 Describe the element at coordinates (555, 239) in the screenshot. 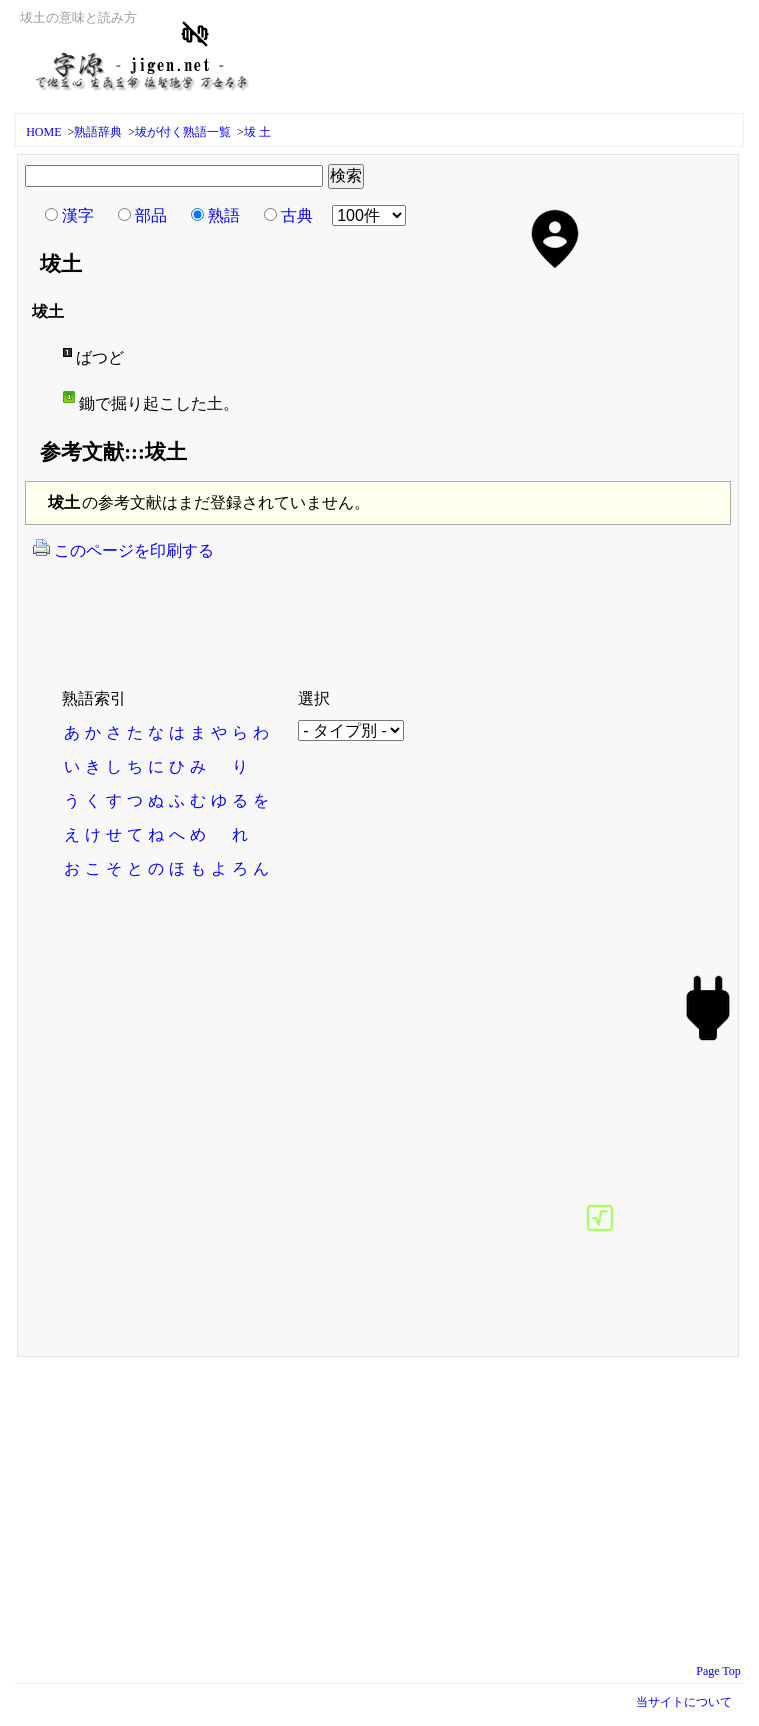

I see `view a person's location on the map` at that location.